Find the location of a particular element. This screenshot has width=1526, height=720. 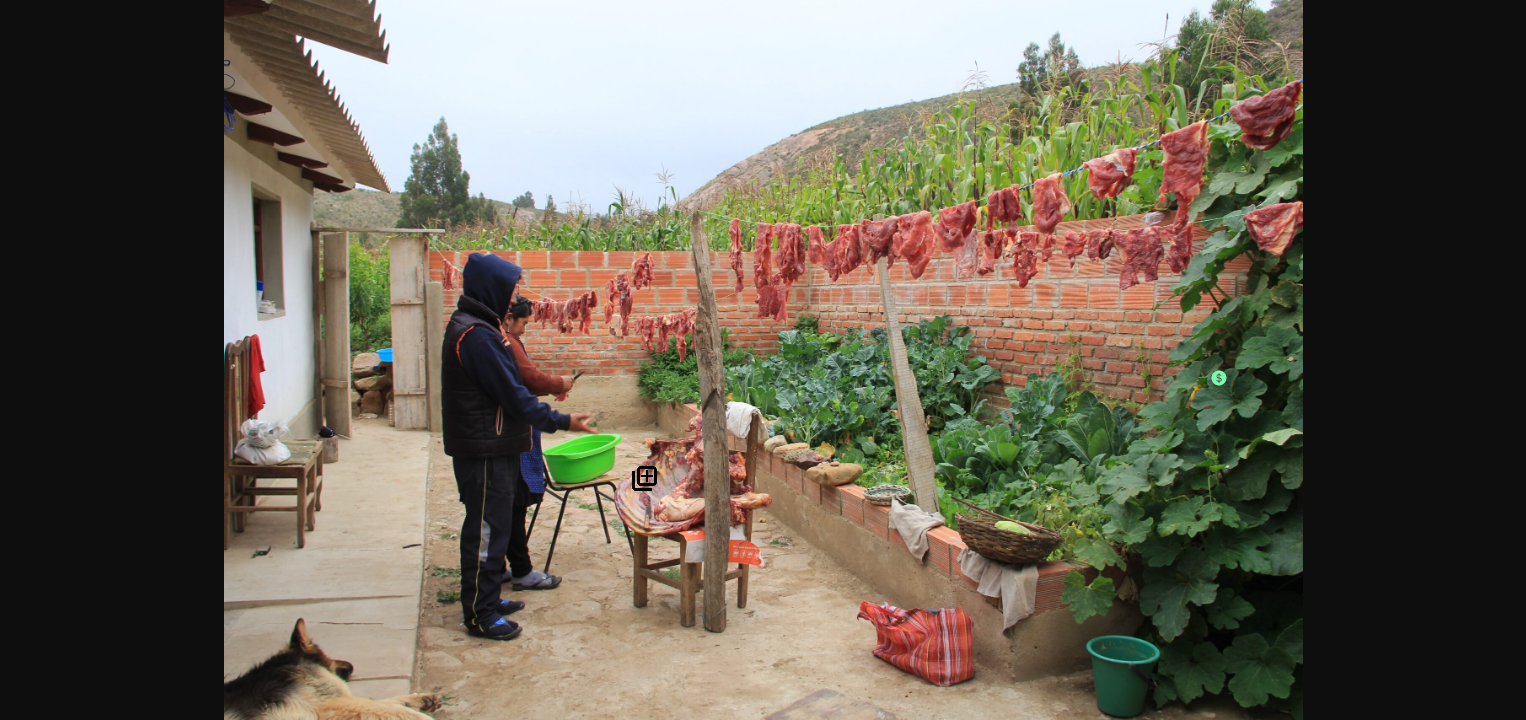

view account balance or financial information is located at coordinates (1219, 378).